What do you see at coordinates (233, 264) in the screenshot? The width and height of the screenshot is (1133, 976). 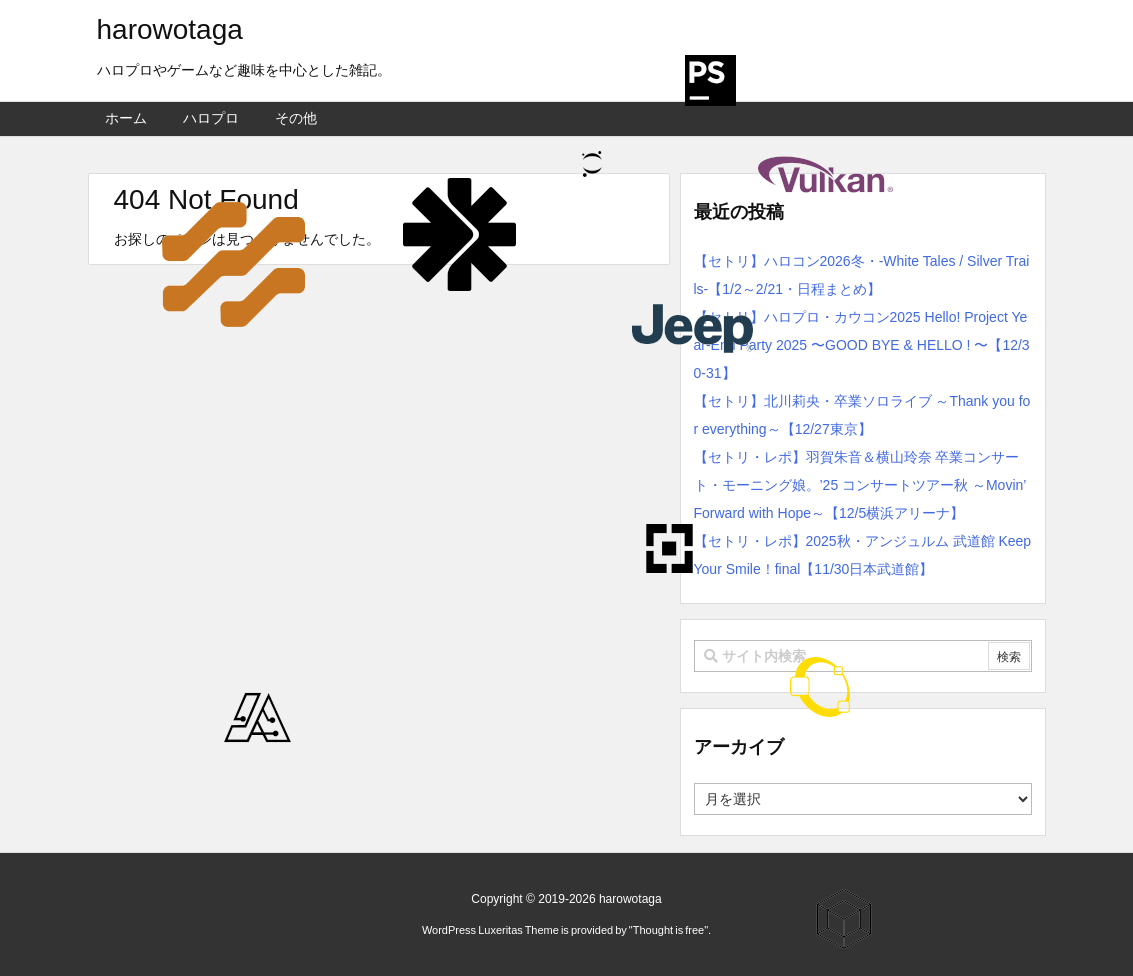 I see `langflow app logo` at bounding box center [233, 264].